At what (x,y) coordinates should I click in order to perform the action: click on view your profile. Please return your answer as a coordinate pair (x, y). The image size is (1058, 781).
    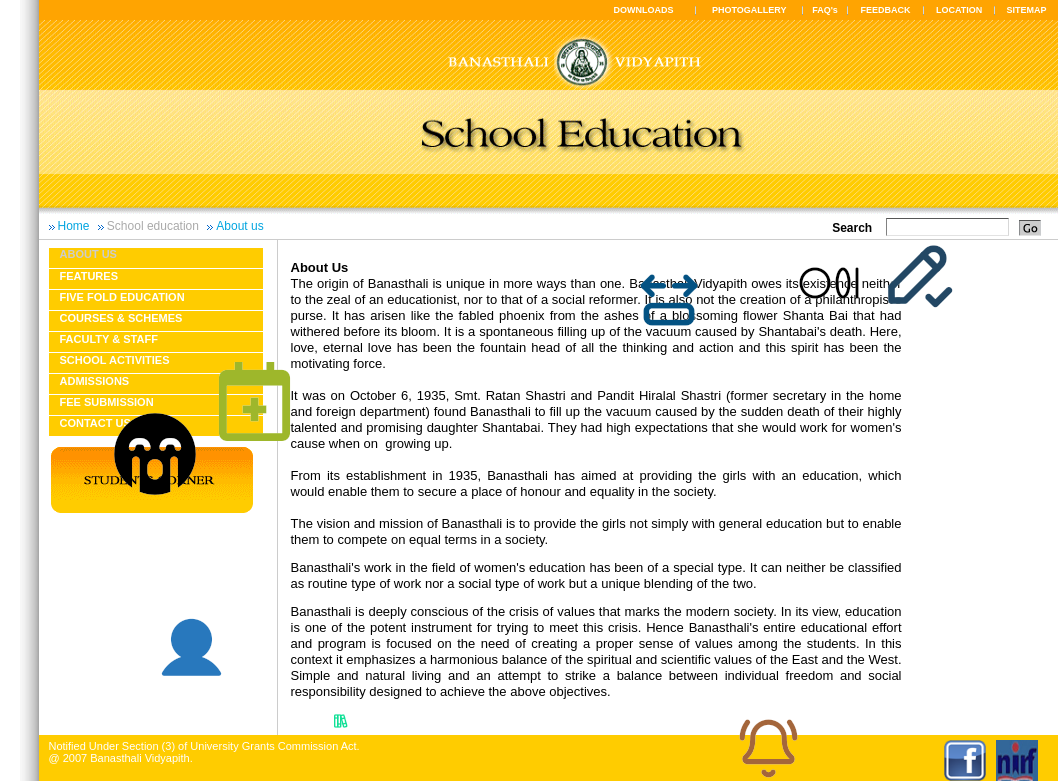
    Looking at the image, I should click on (191, 648).